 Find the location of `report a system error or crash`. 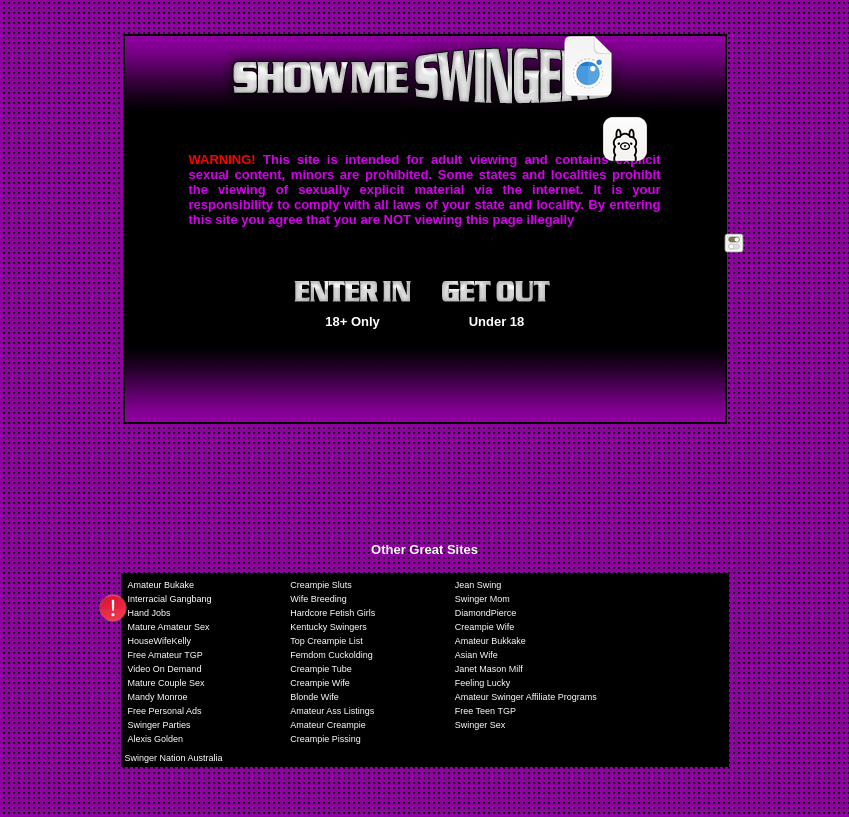

report a system error or crash is located at coordinates (113, 608).